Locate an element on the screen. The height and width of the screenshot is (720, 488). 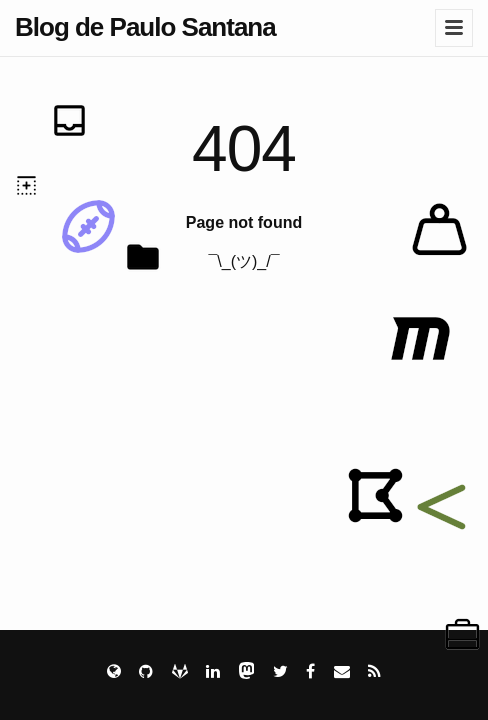
access american football content or scores is located at coordinates (88, 226).